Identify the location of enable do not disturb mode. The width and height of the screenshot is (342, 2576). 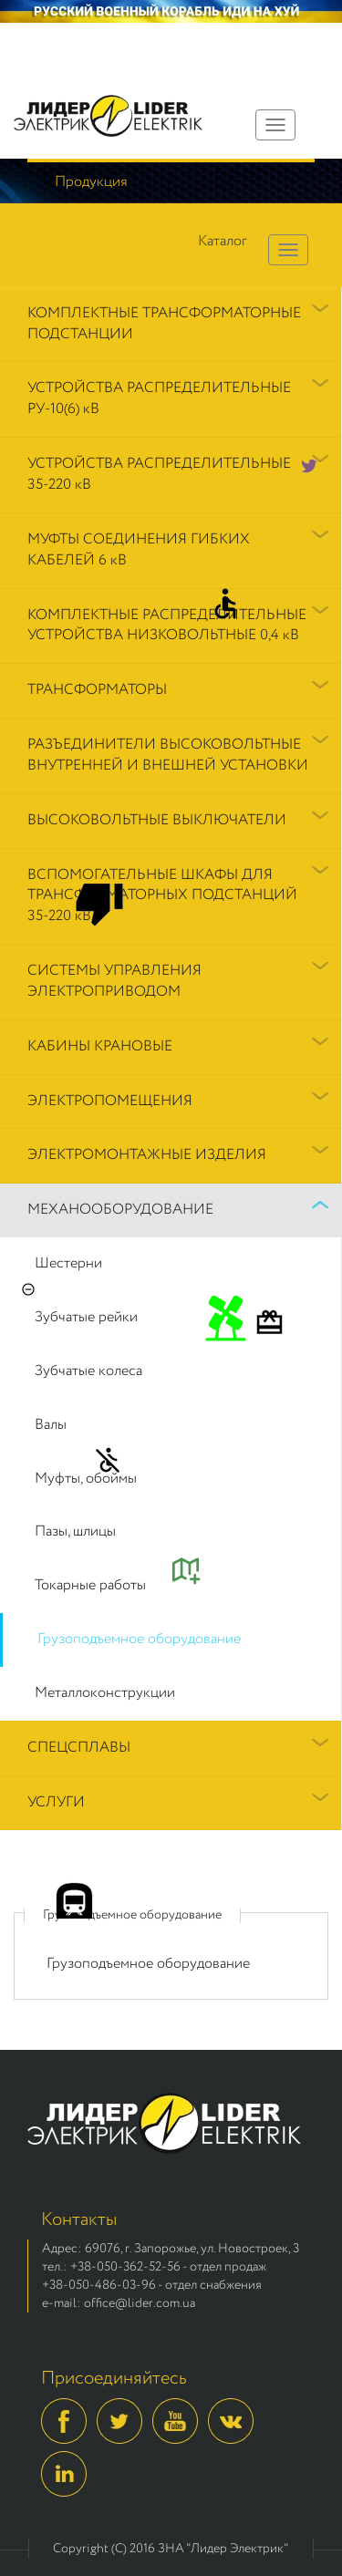
(28, 1289).